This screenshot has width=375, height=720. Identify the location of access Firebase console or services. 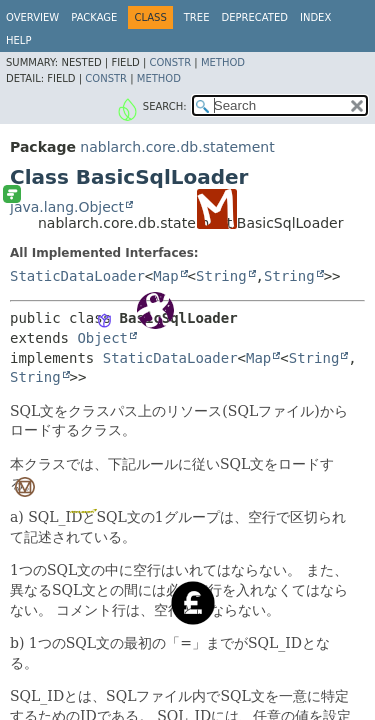
(127, 109).